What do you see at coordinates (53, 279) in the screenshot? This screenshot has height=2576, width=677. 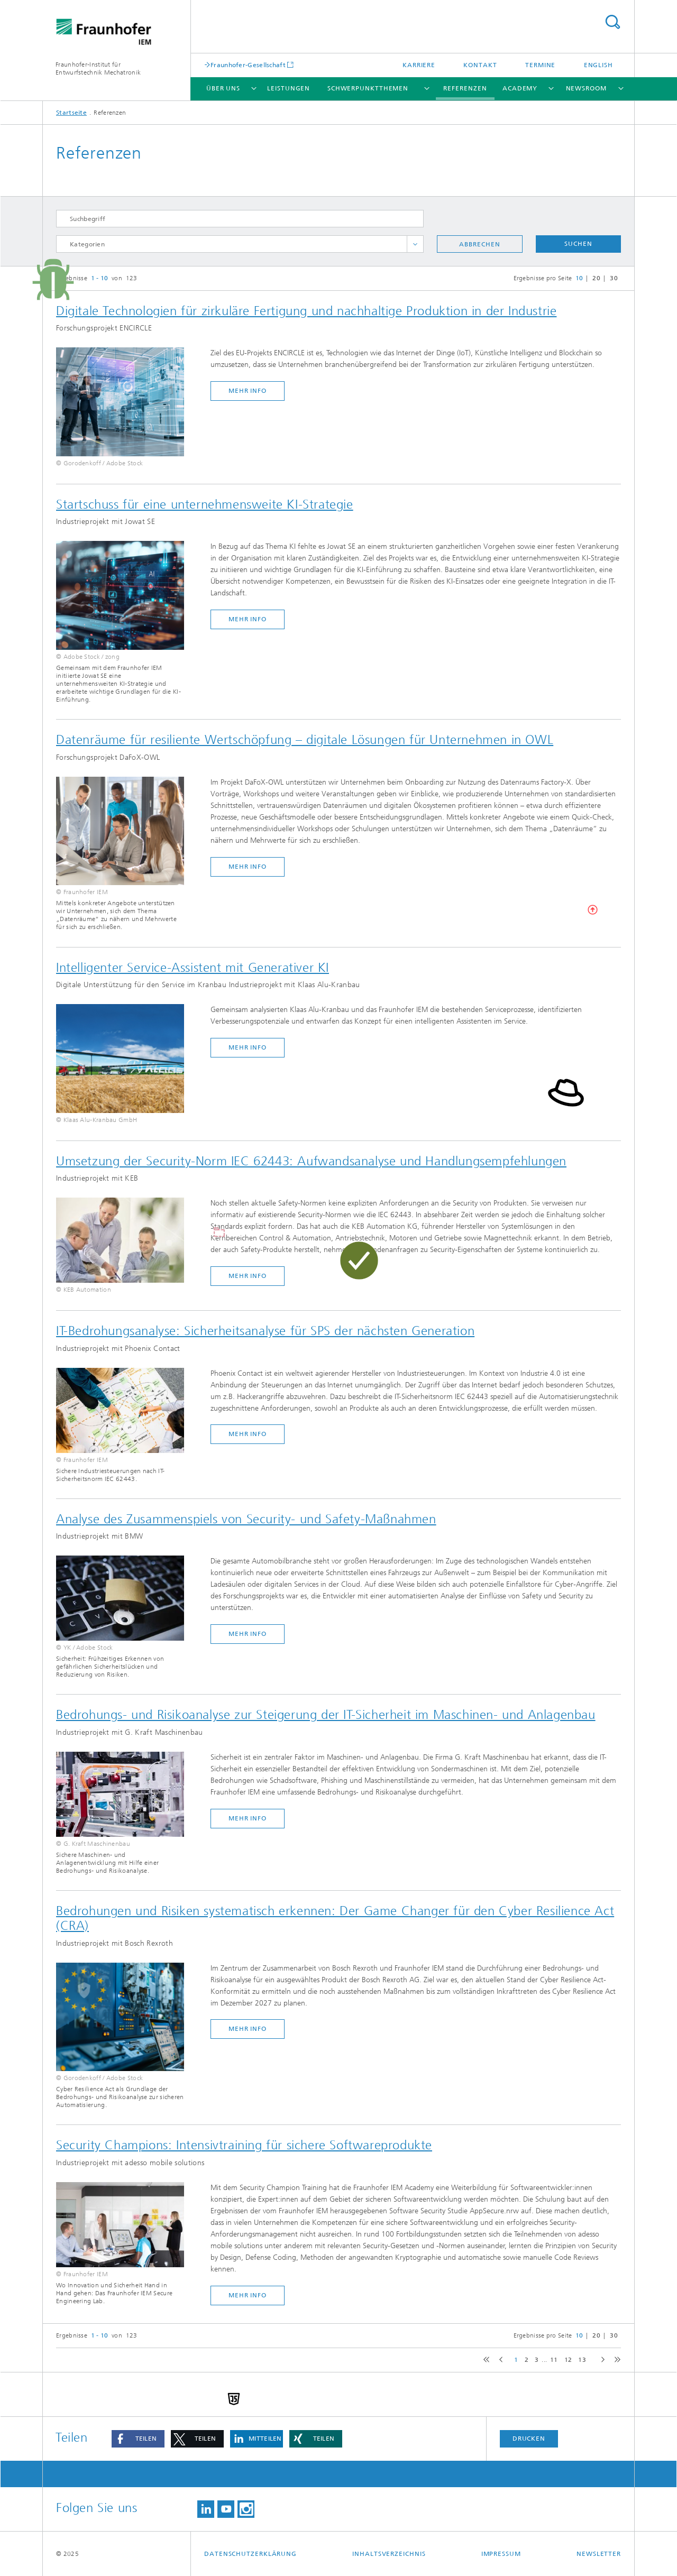 I see `report a bug or issue` at bounding box center [53, 279].